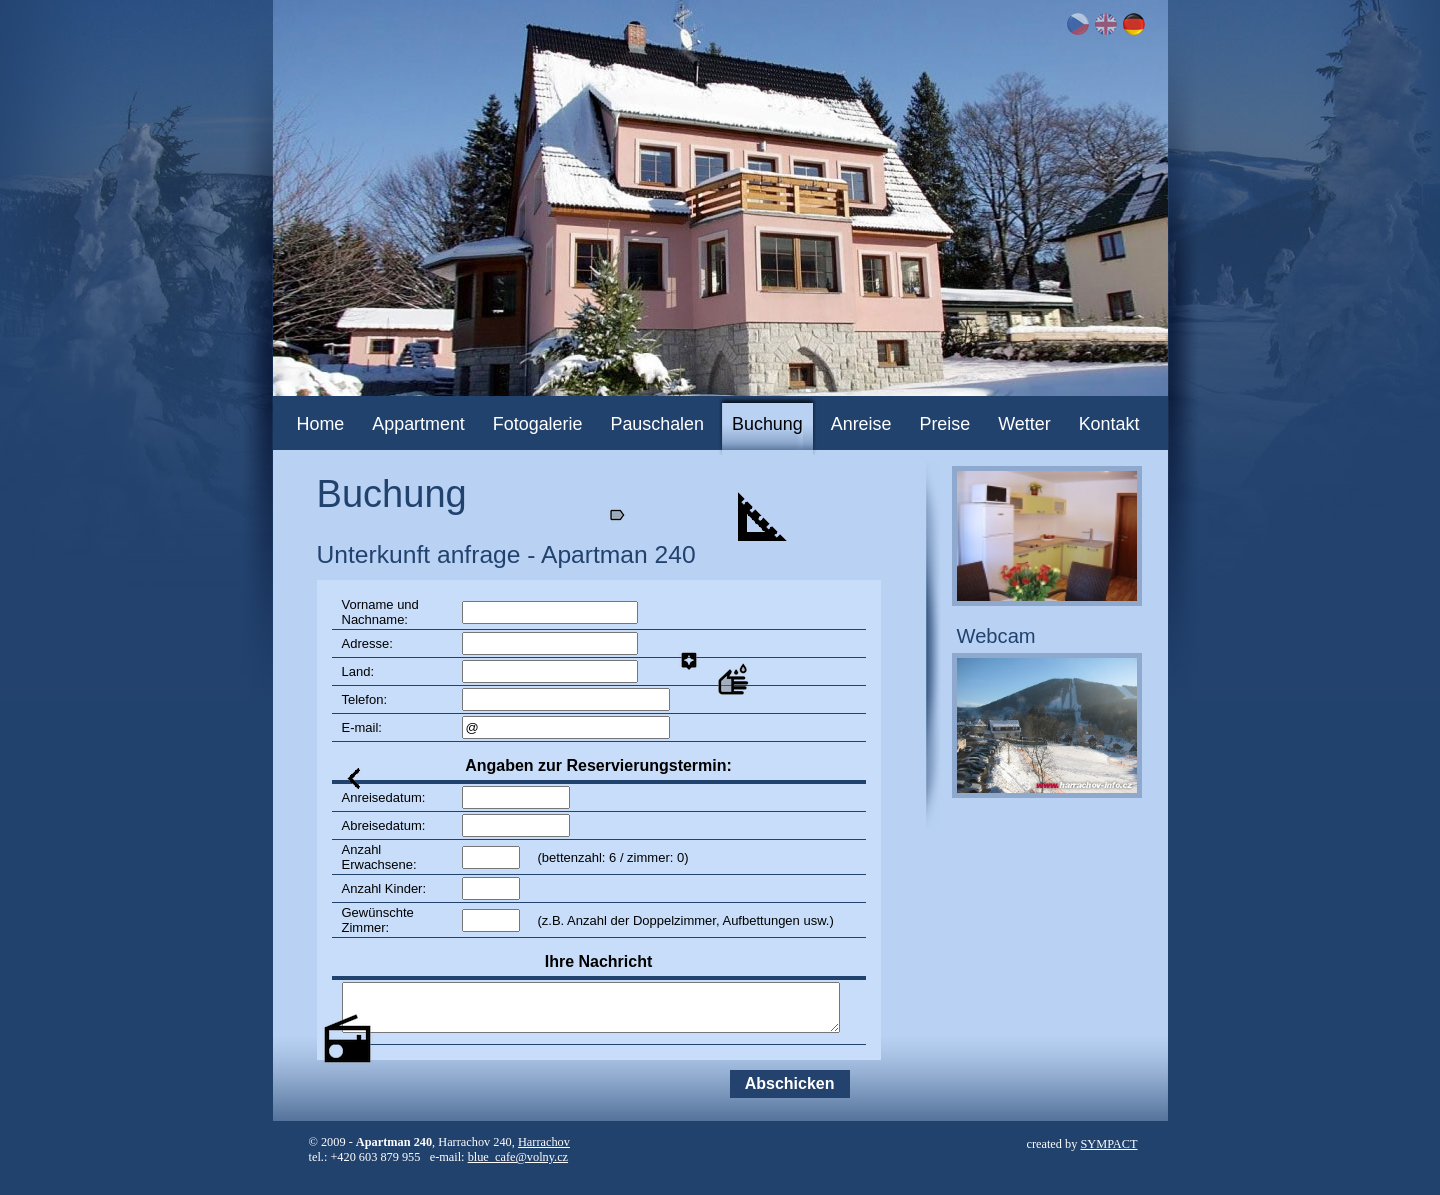 The height and width of the screenshot is (1195, 1440). I want to click on access AI assistant or smart suggestions, so click(689, 661).